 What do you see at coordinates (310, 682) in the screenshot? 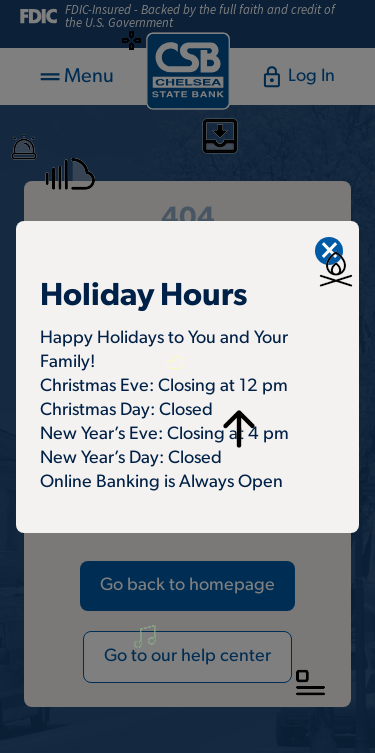
I see `disable text wrapping around image` at bounding box center [310, 682].